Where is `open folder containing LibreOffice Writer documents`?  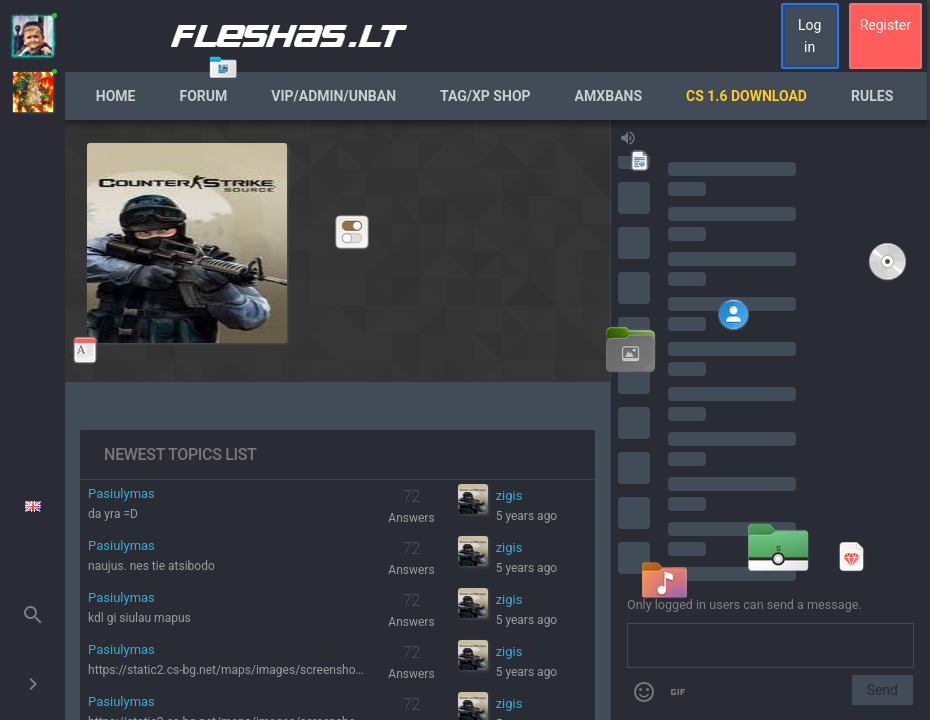
open folder containing LibreOffice Writer documents is located at coordinates (223, 68).